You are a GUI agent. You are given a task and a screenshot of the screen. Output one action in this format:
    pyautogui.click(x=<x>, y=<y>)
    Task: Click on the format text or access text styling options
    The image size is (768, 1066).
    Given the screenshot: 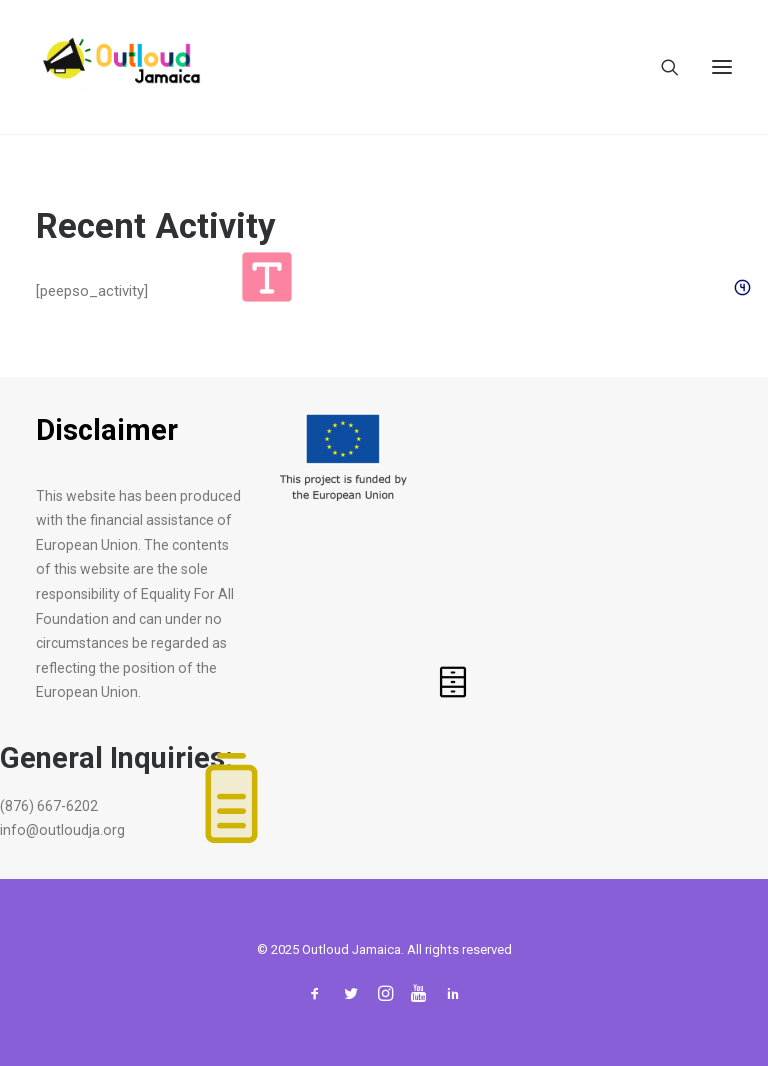 What is the action you would take?
    pyautogui.click(x=267, y=277)
    